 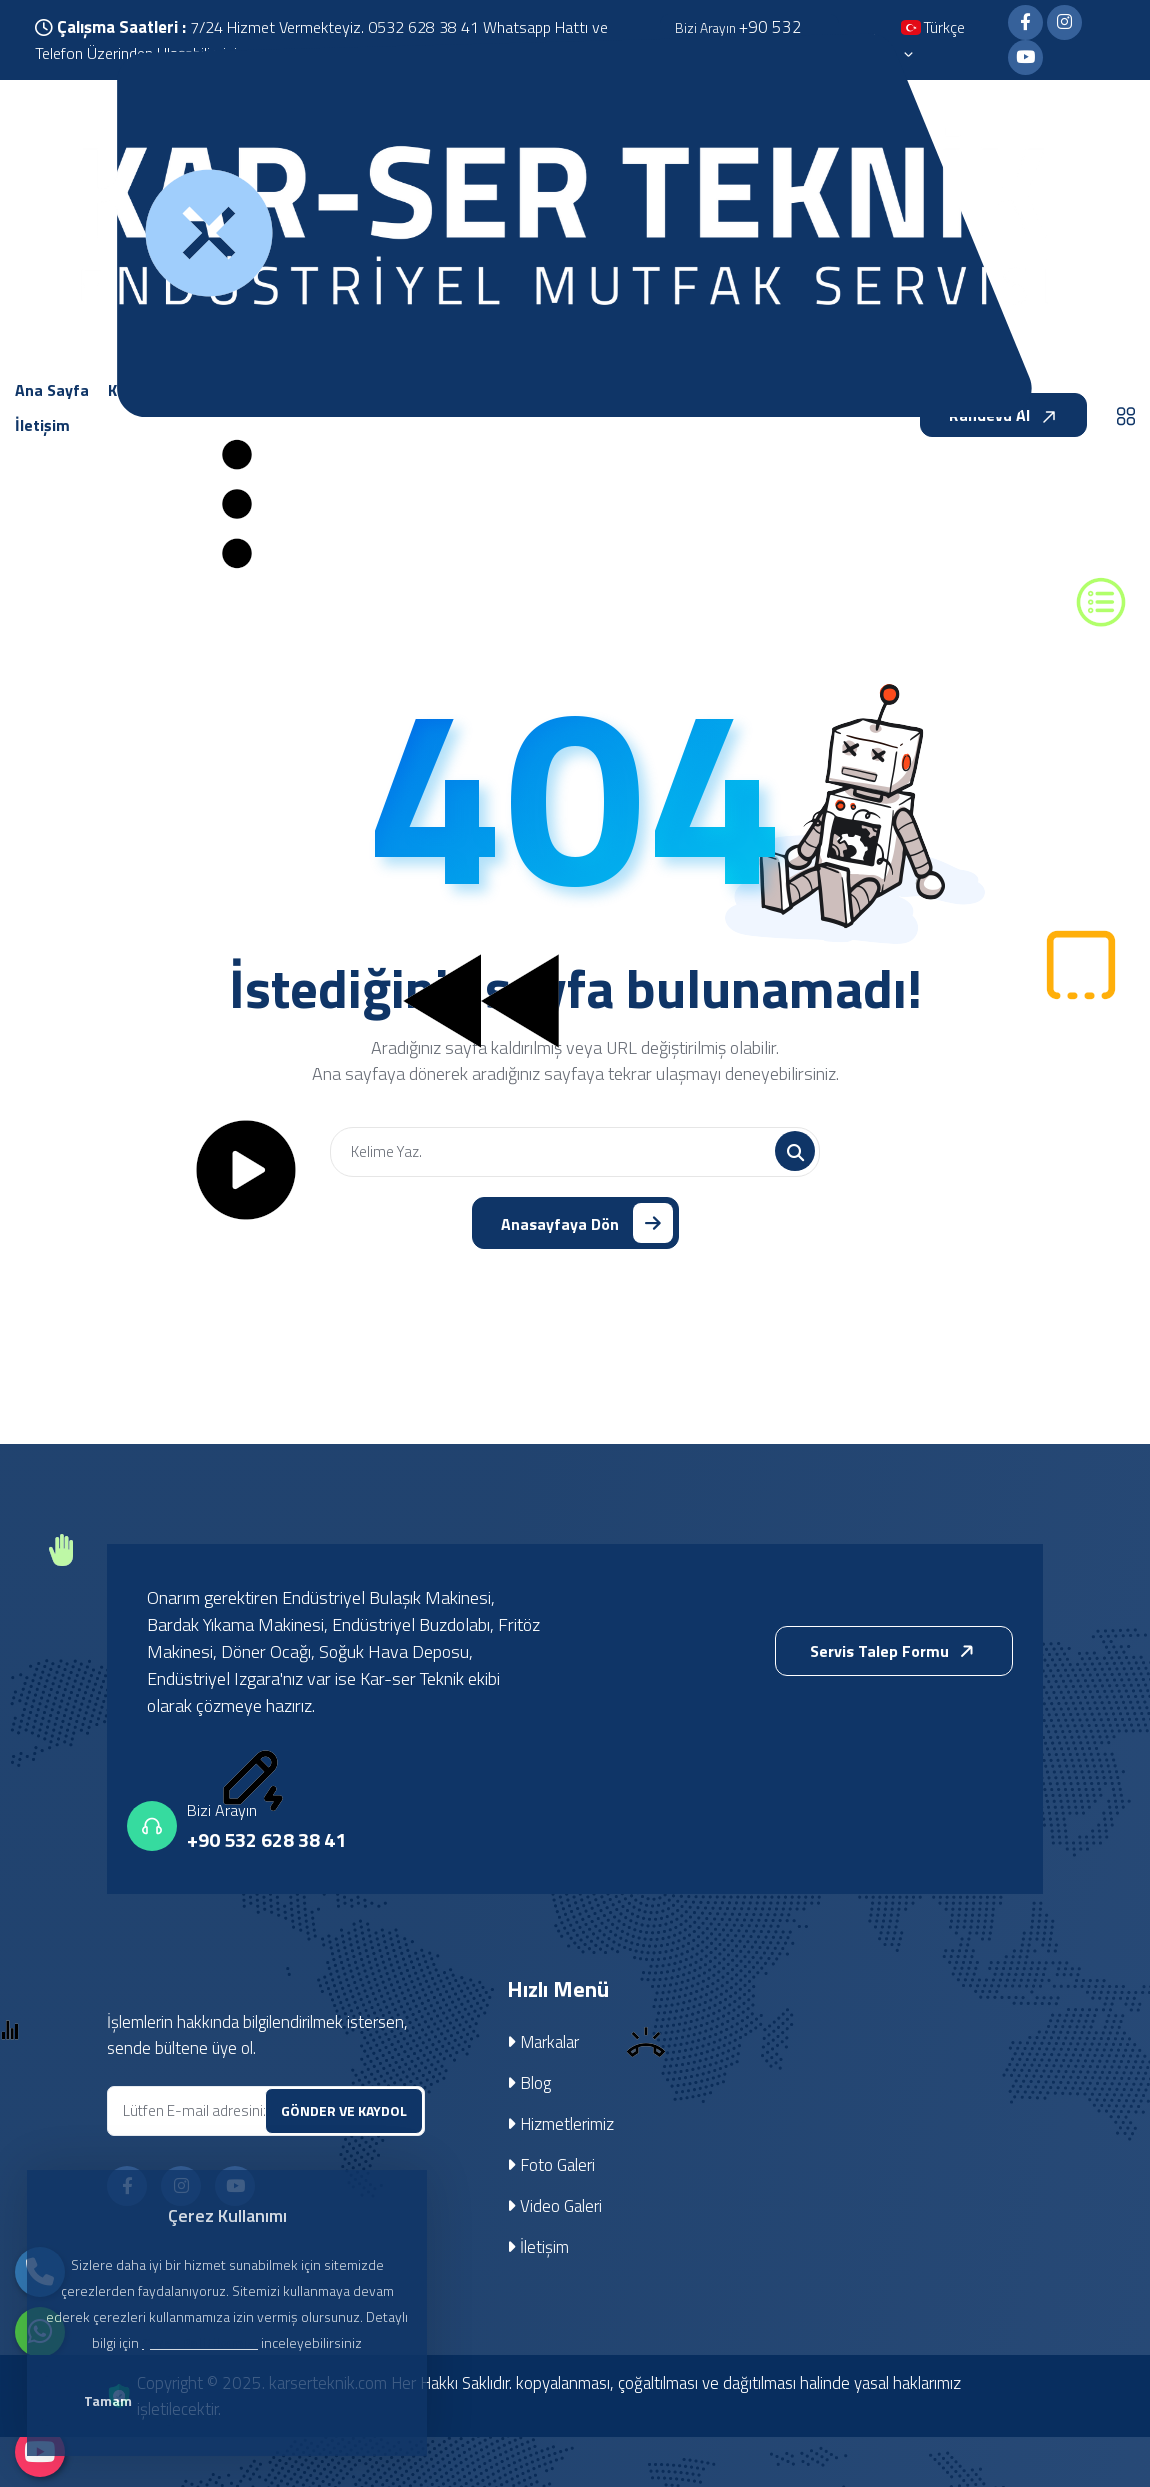 I want to click on view statistics and analytics, so click(x=10, y=2030).